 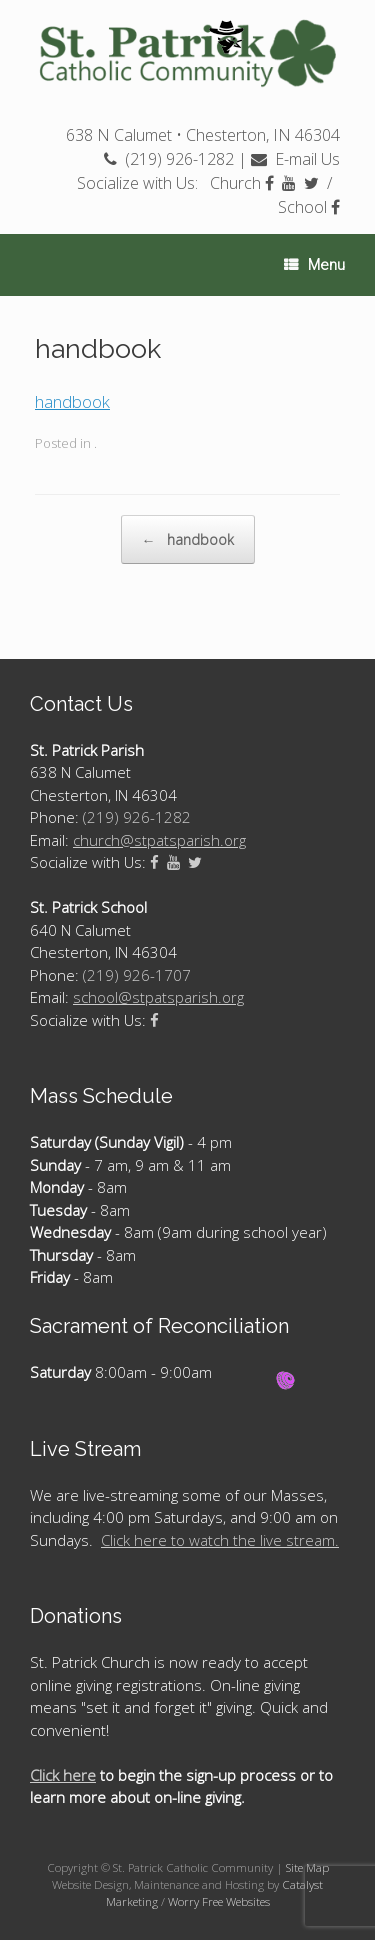 What do you see at coordinates (285, 1380) in the screenshot?
I see `decorative shell item in a crafting game` at bounding box center [285, 1380].